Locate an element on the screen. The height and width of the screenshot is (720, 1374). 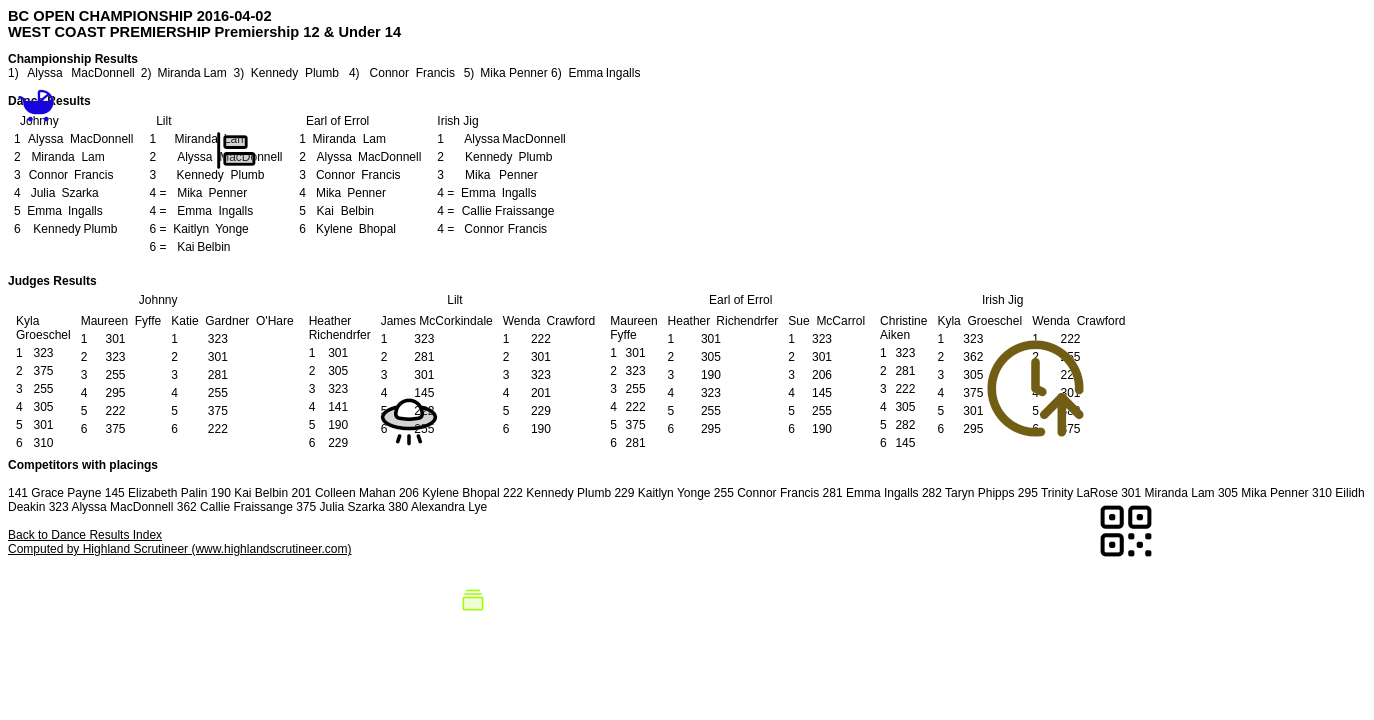
upload or sync time data is located at coordinates (1035, 388).